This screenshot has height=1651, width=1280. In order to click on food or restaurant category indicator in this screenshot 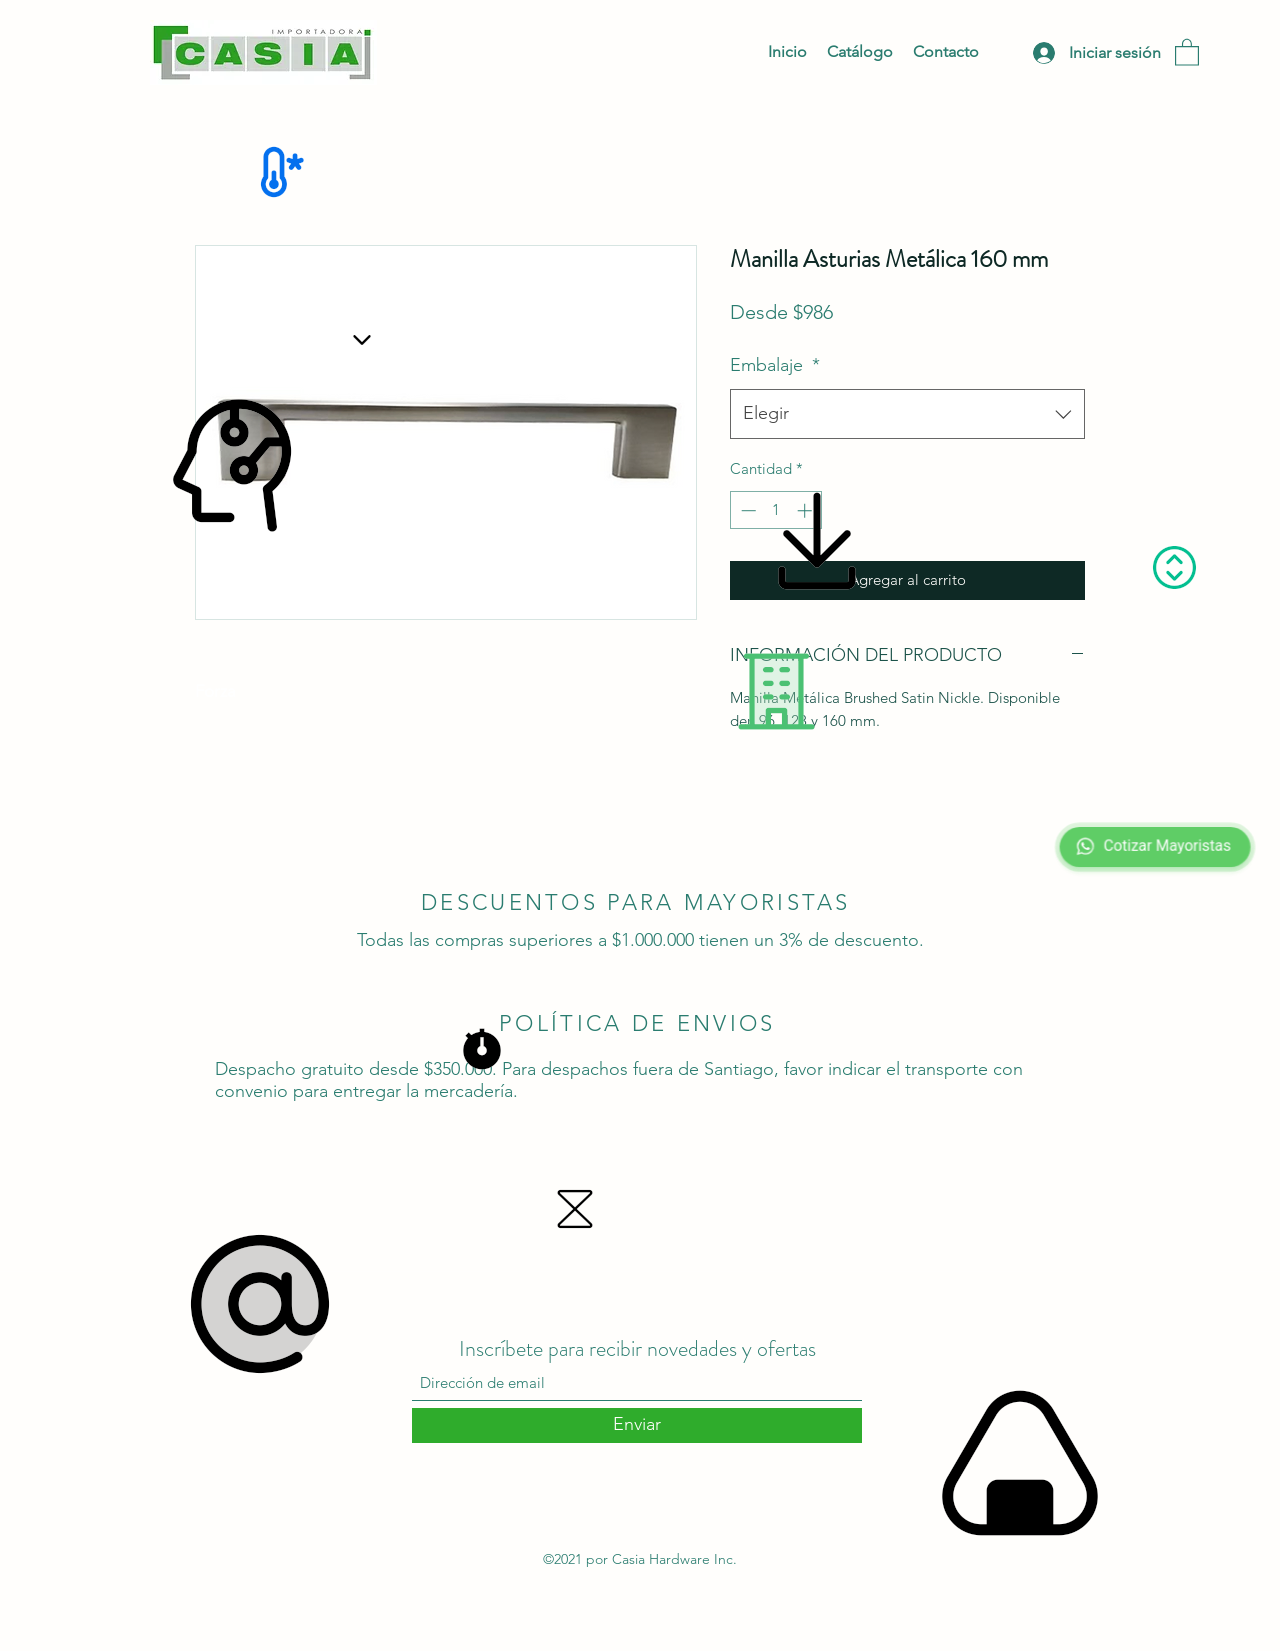, I will do `click(1020, 1463)`.